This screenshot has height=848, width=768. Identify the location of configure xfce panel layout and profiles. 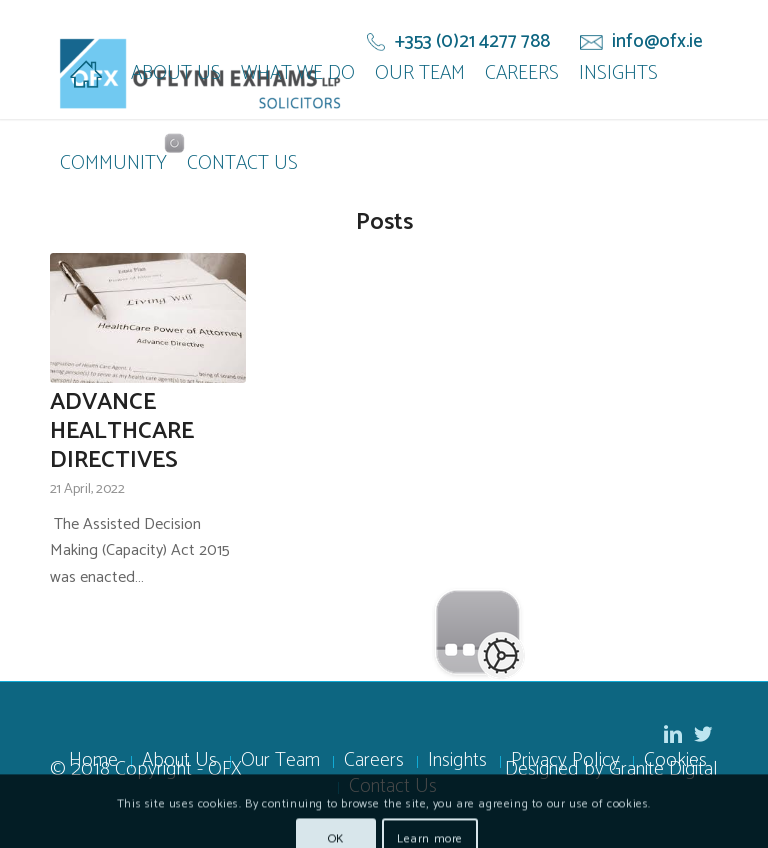
(478, 633).